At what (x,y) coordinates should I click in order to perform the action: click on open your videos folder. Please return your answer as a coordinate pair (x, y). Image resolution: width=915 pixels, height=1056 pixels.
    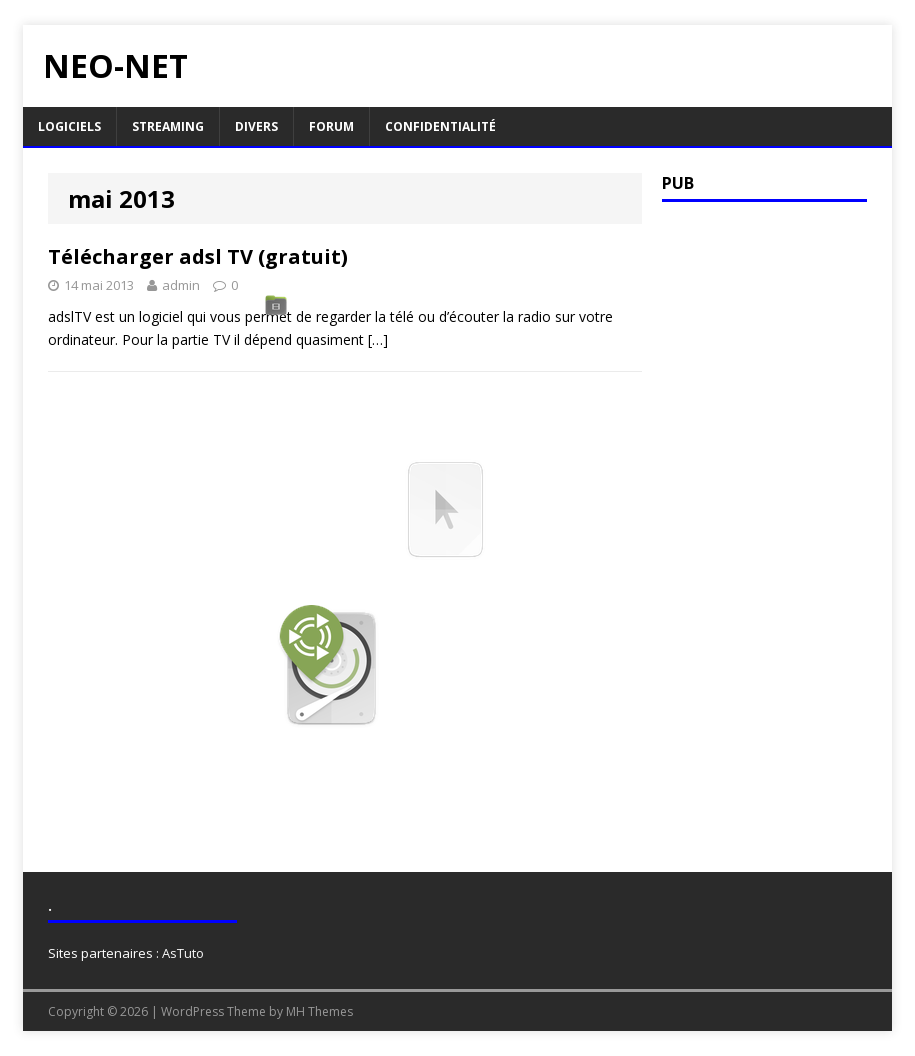
    Looking at the image, I should click on (276, 305).